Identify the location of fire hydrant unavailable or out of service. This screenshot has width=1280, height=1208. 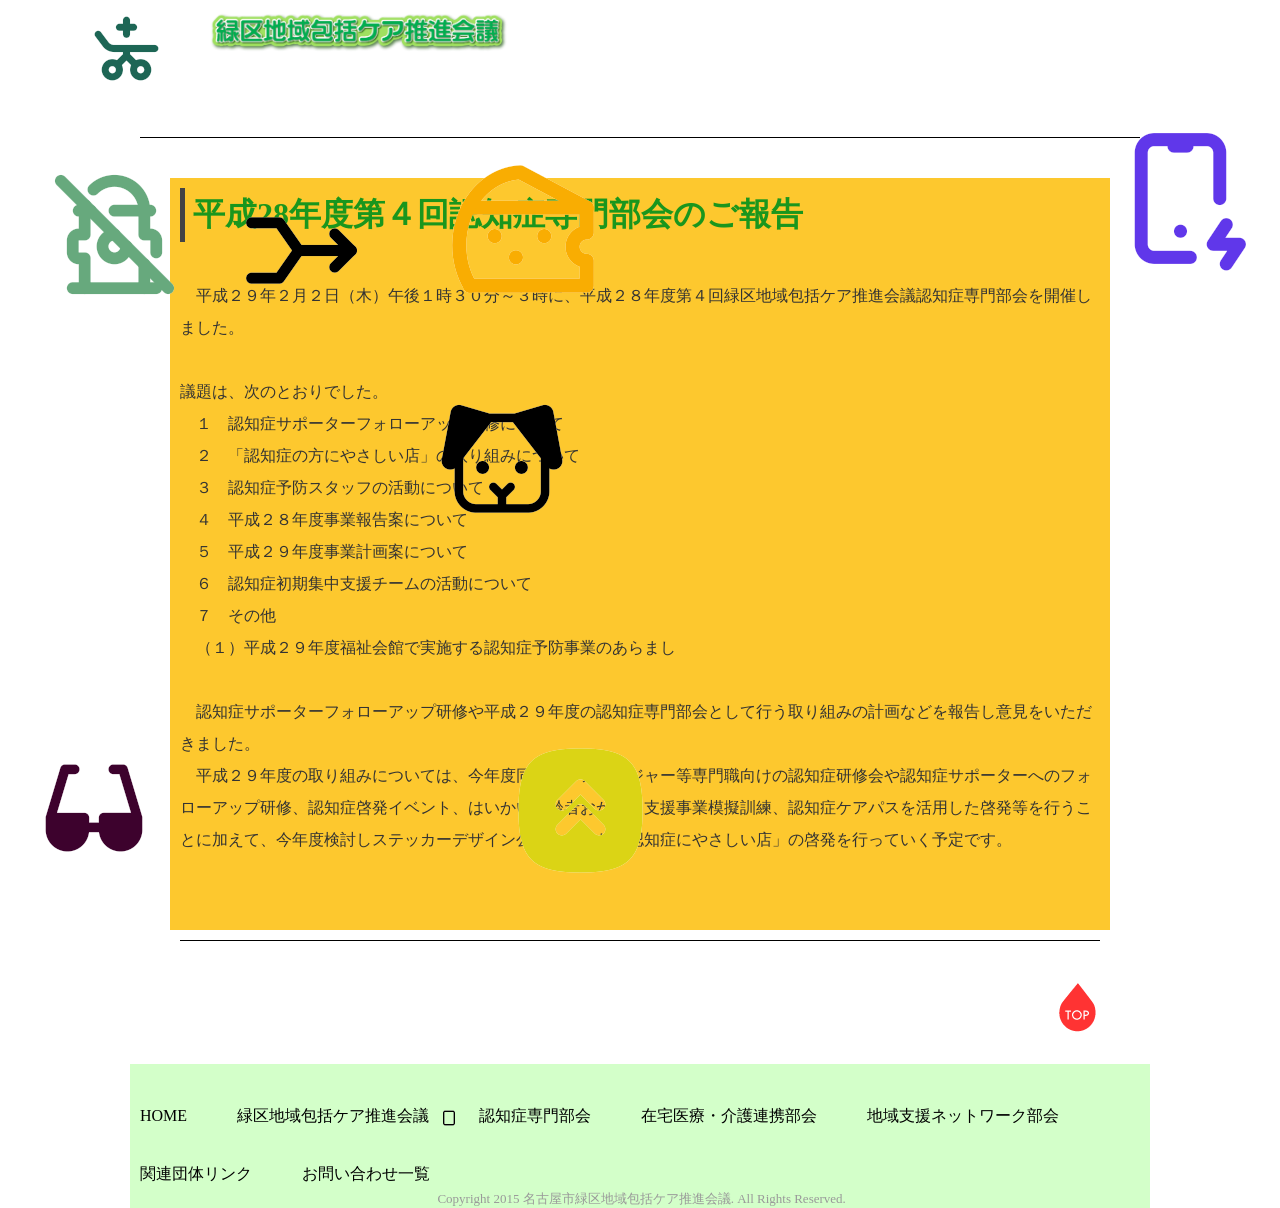
(114, 234).